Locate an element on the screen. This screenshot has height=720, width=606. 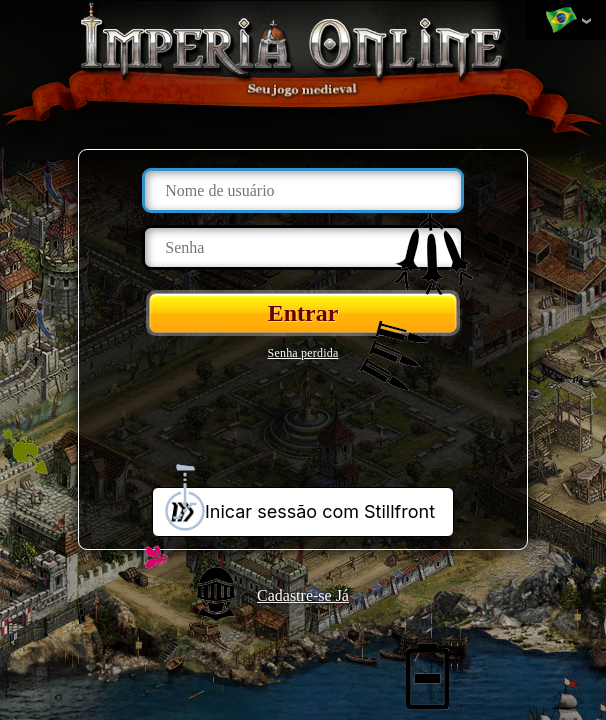
cantua flower icon for botanical or nature-themed game element is located at coordinates (433, 254).